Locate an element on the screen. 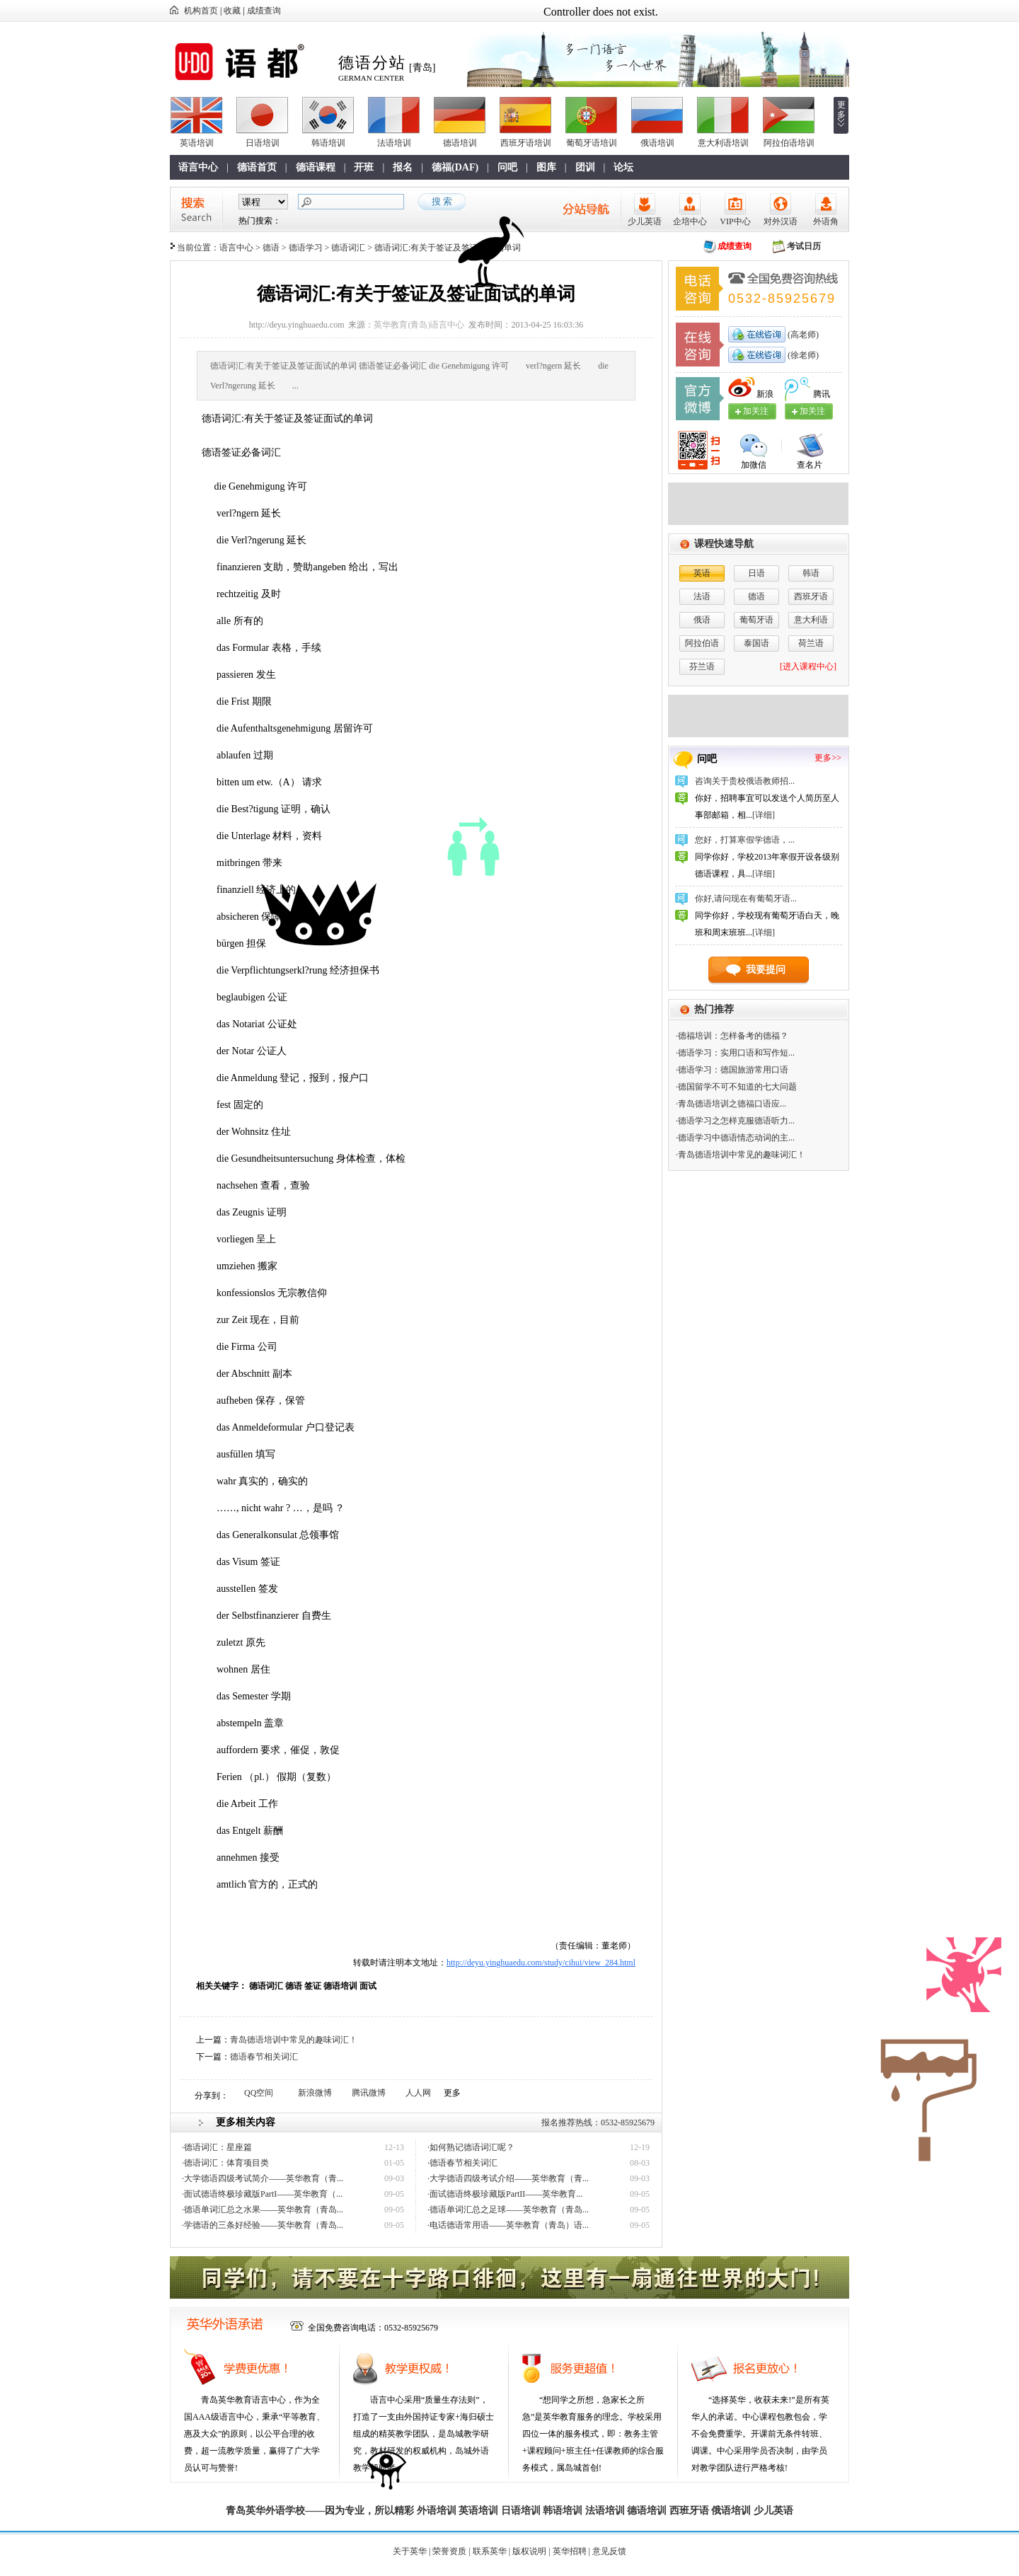 Image resolution: width=1019 pixels, height=2576 pixels. indicates premium or VIP membership status is located at coordinates (318, 913).